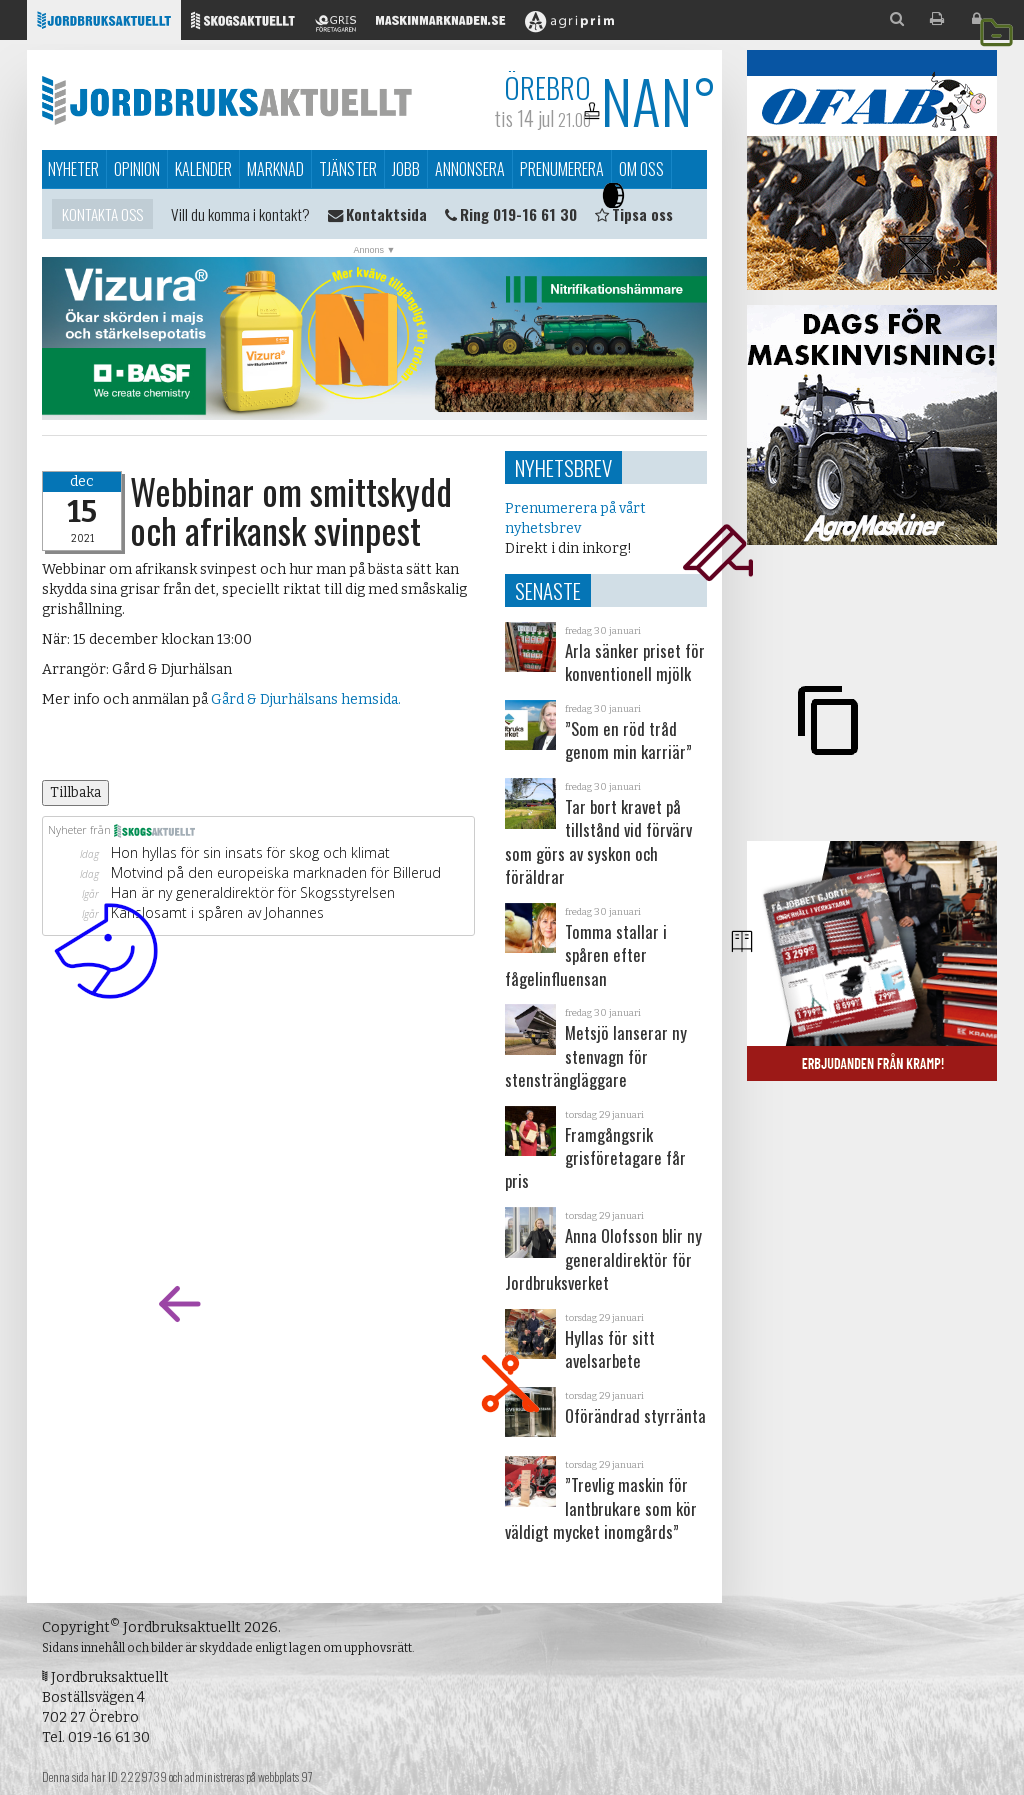 This screenshot has height=1795, width=1024. Describe the element at coordinates (718, 557) in the screenshot. I see `access security camera settings` at that location.